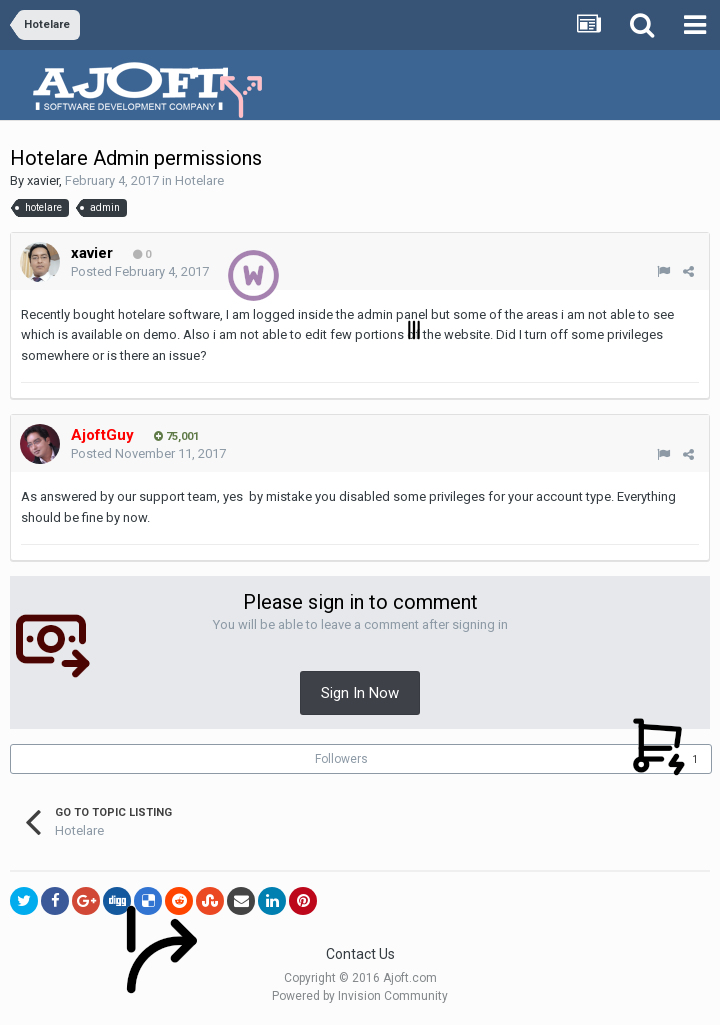  Describe the element at coordinates (241, 97) in the screenshot. I see `take an alternate left route` at that location.